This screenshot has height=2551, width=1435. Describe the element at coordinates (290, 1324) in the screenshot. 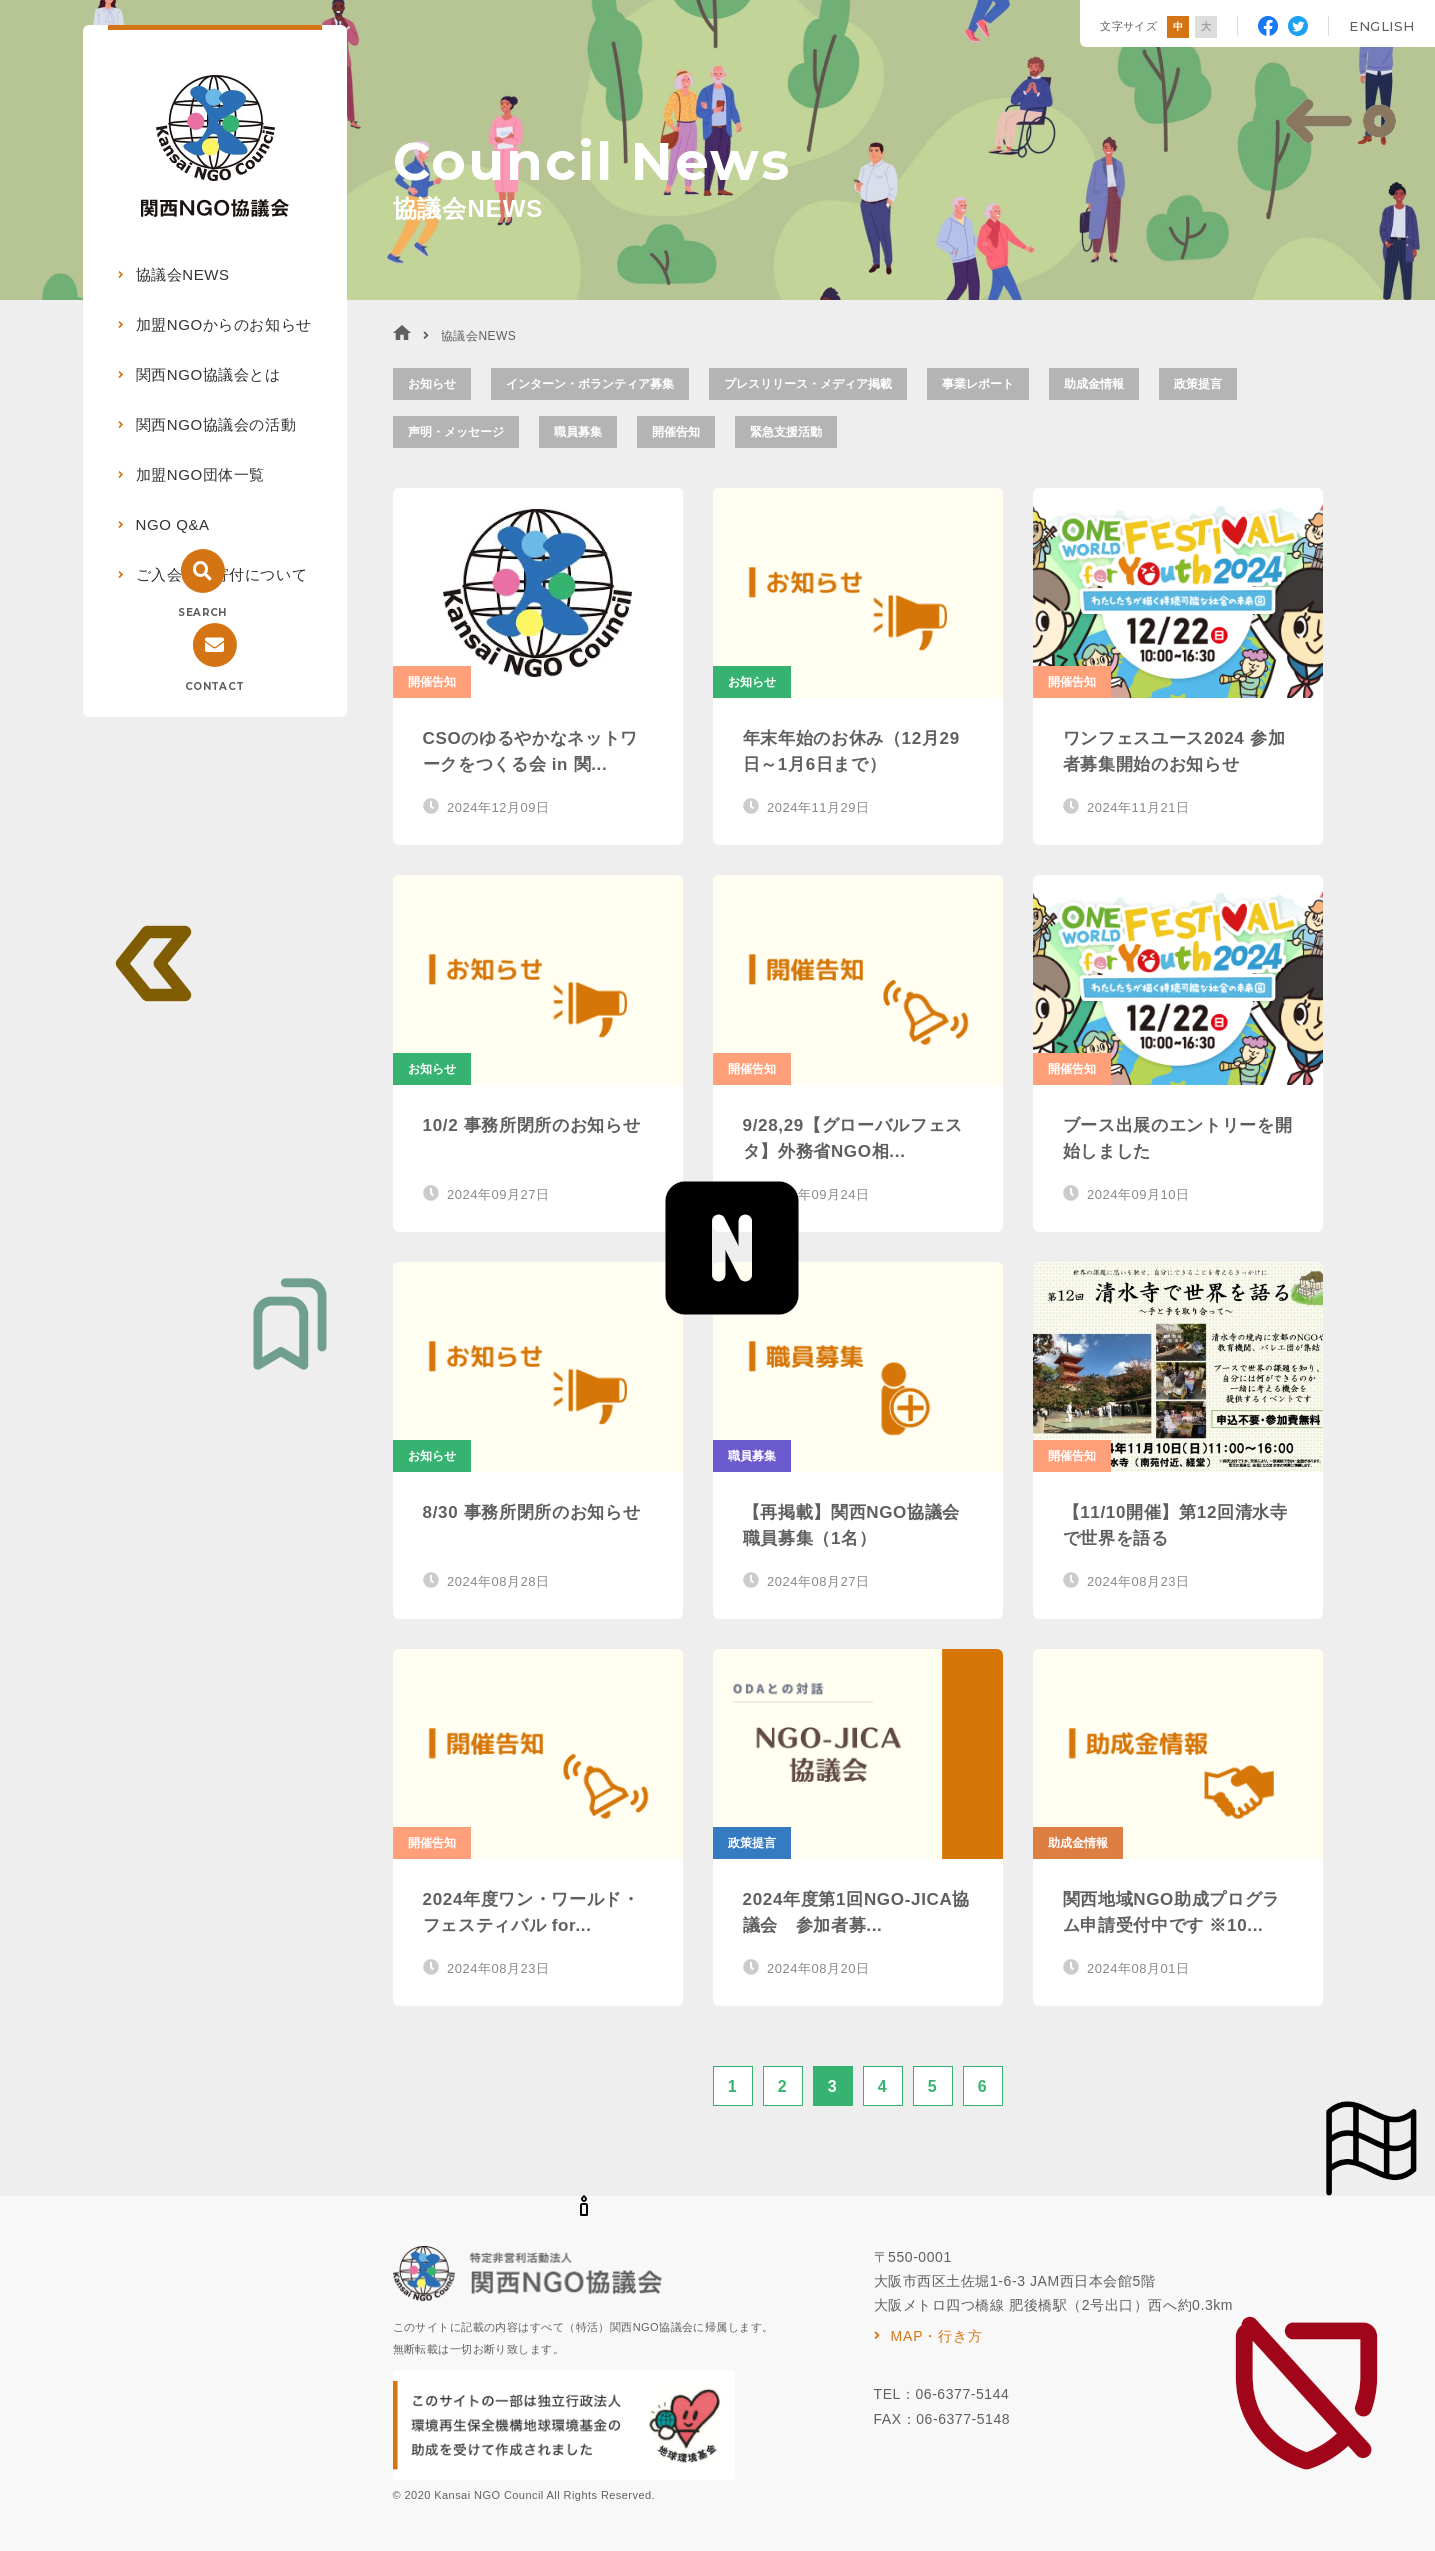

I see `view all saved bookmarks` at that location.